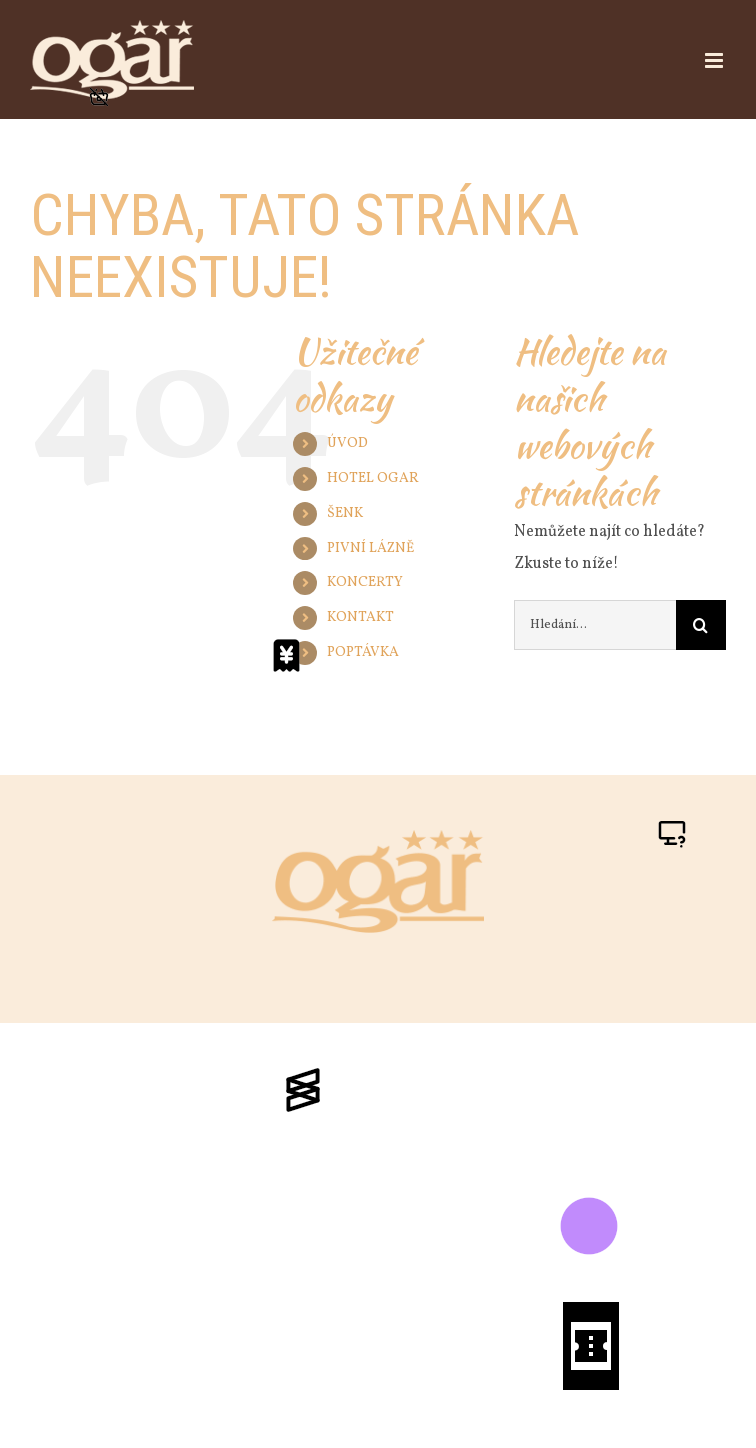  Describe the element at coordinates (99, 97) in the screenshot. I see `item unavailable for purchase` at that location.